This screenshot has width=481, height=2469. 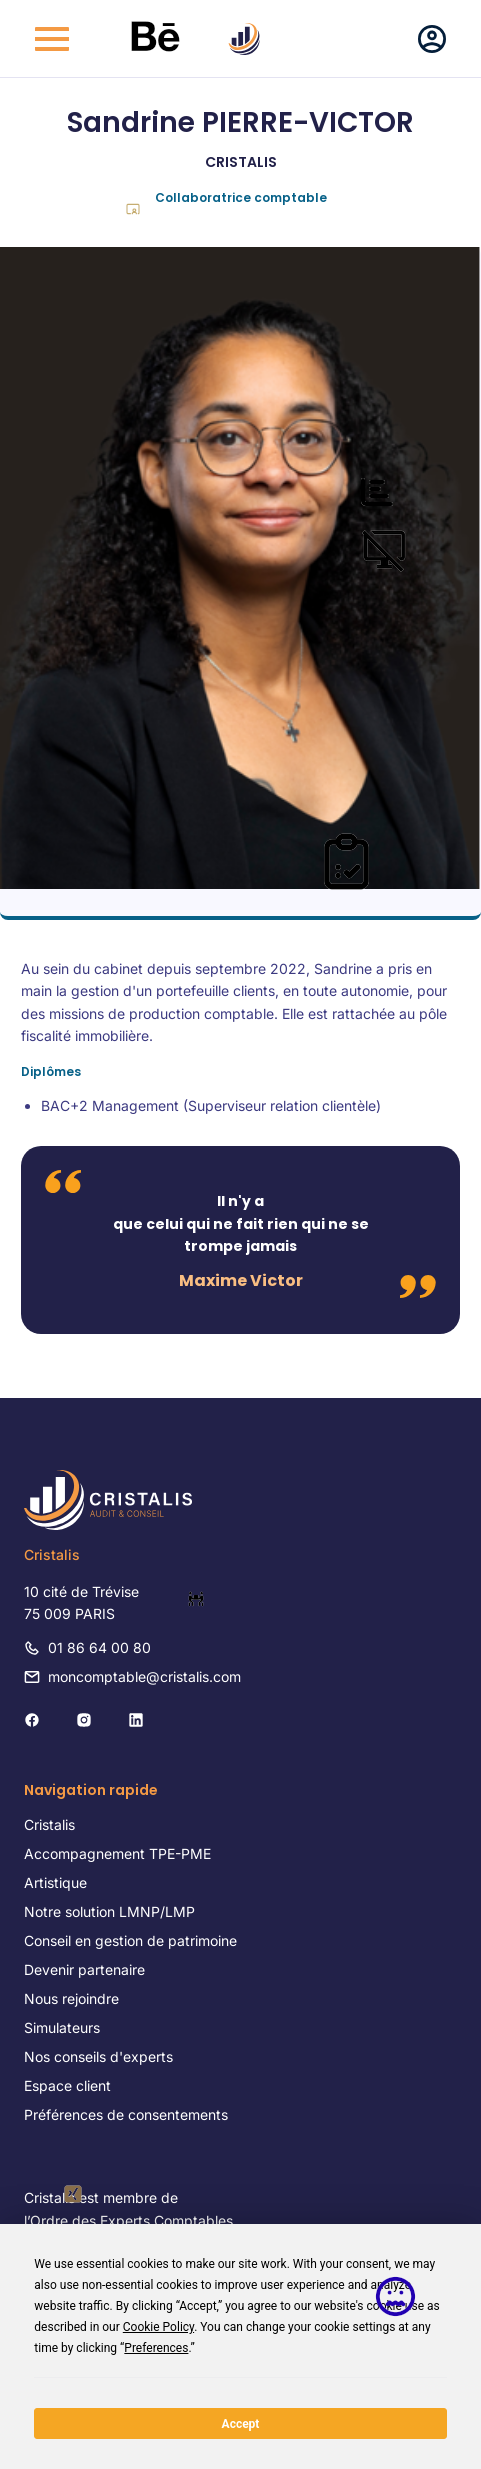 I want to click on open xing profile or app, so click(x=73, y=2194).